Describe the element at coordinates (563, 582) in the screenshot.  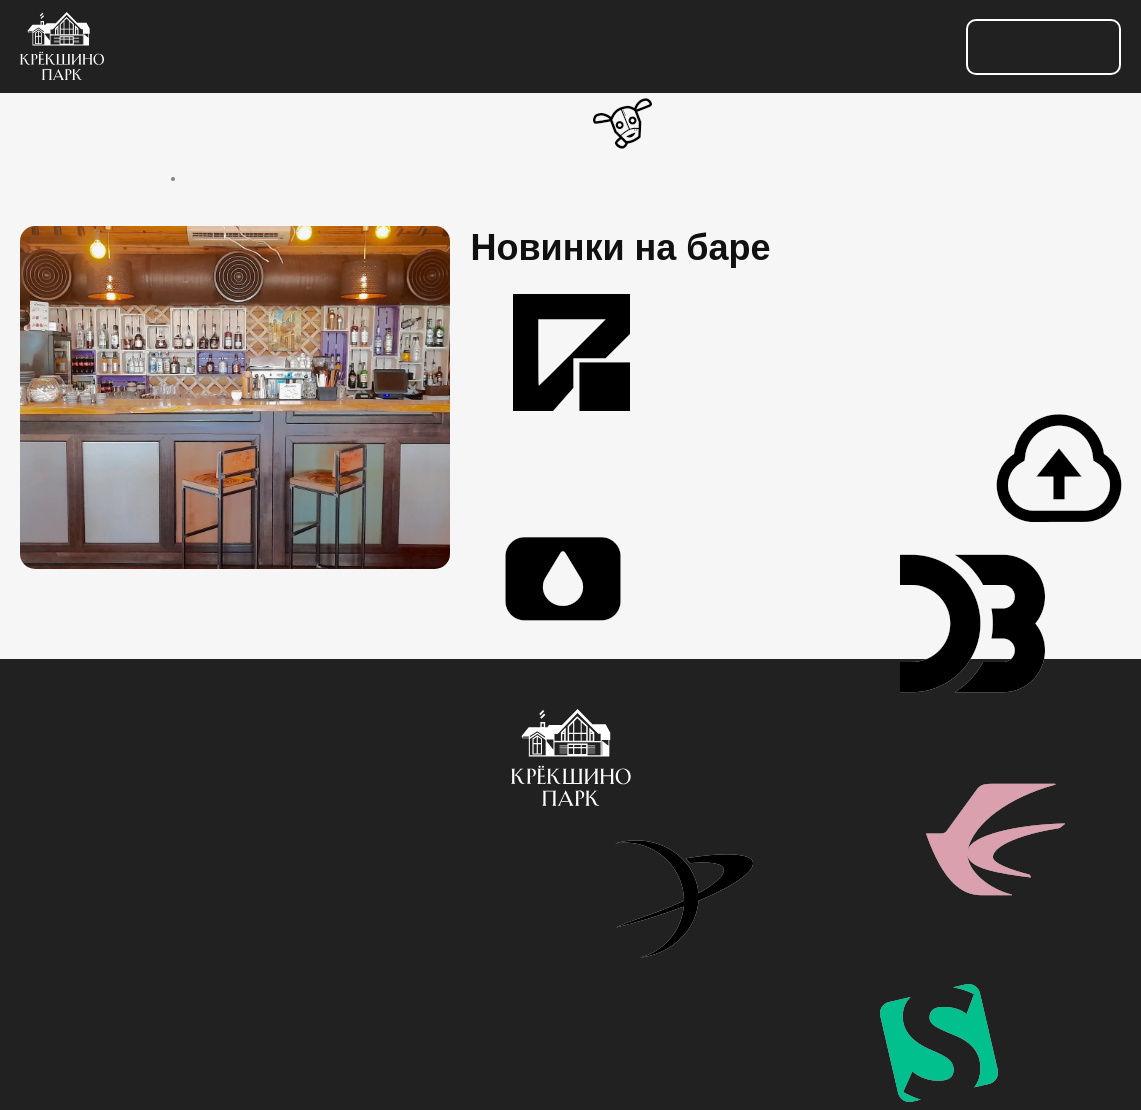
I see `lumon industries logo from the TV series severance` at that location.